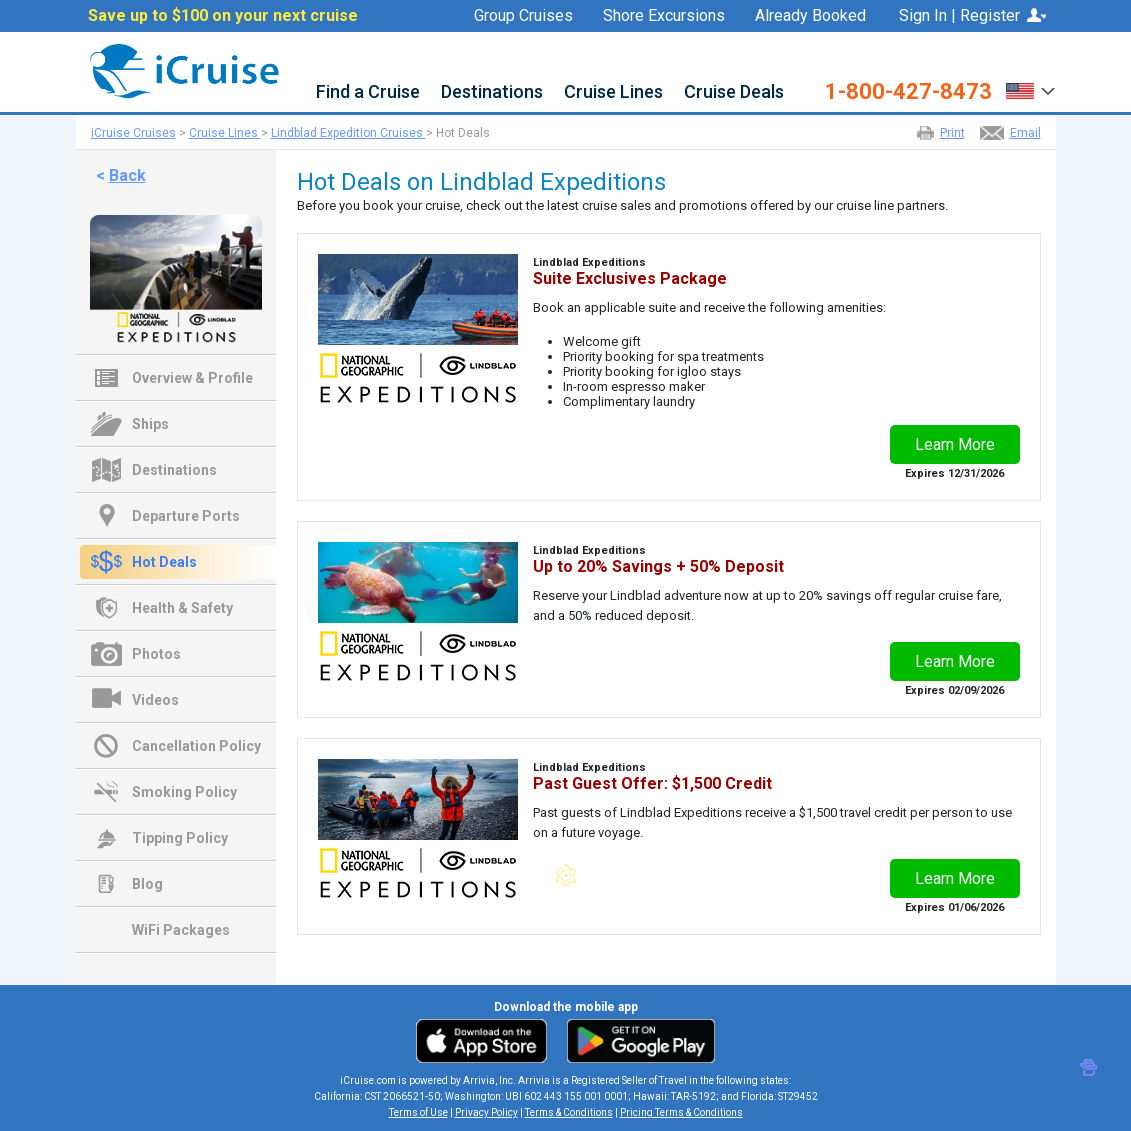 The image size is (1131, 1131). What do you see at coordinates (1088, 1067) in the screenshot?
I see `cyberdefenders platform logo` at bounding box center [1088, 1067].